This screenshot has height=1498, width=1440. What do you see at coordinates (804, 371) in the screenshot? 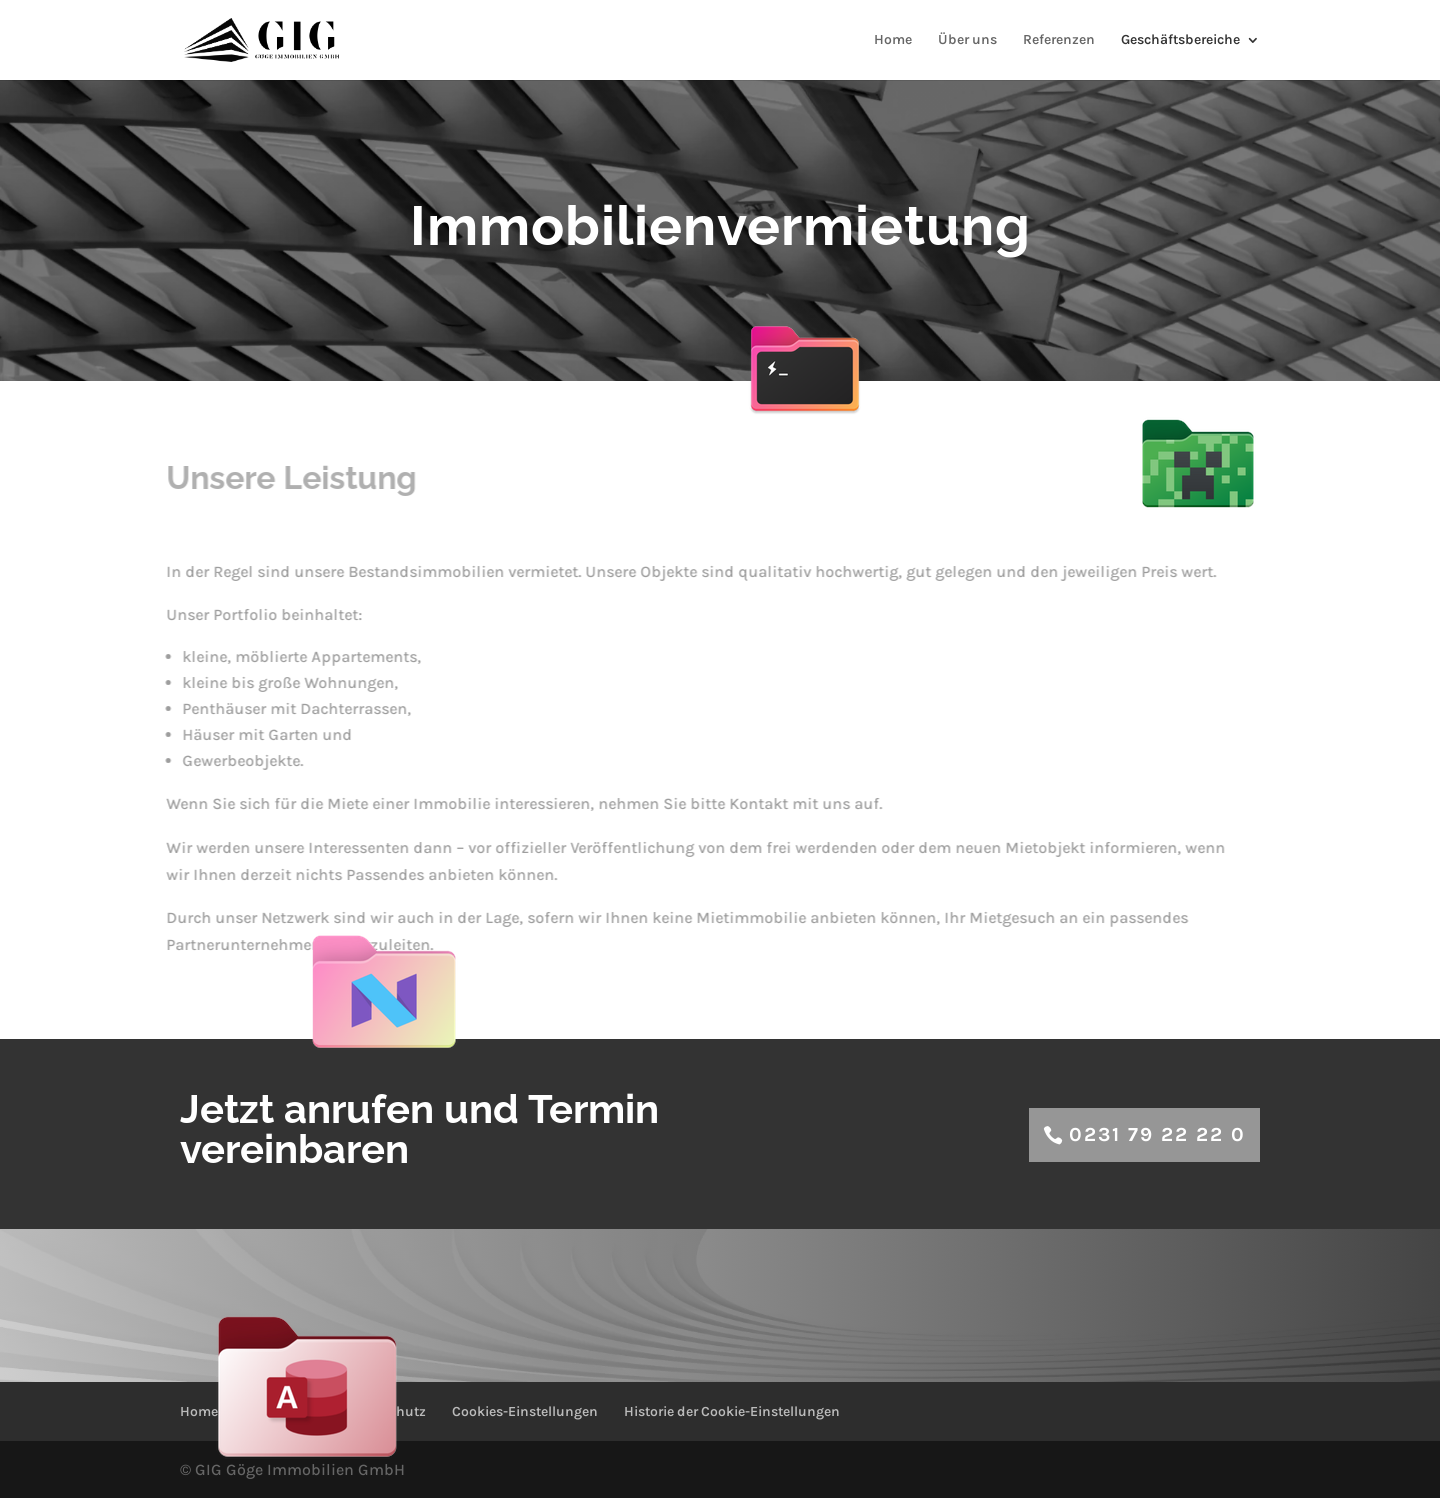
I see `open hyper terminal project folder` at bounding box center [804, 371].